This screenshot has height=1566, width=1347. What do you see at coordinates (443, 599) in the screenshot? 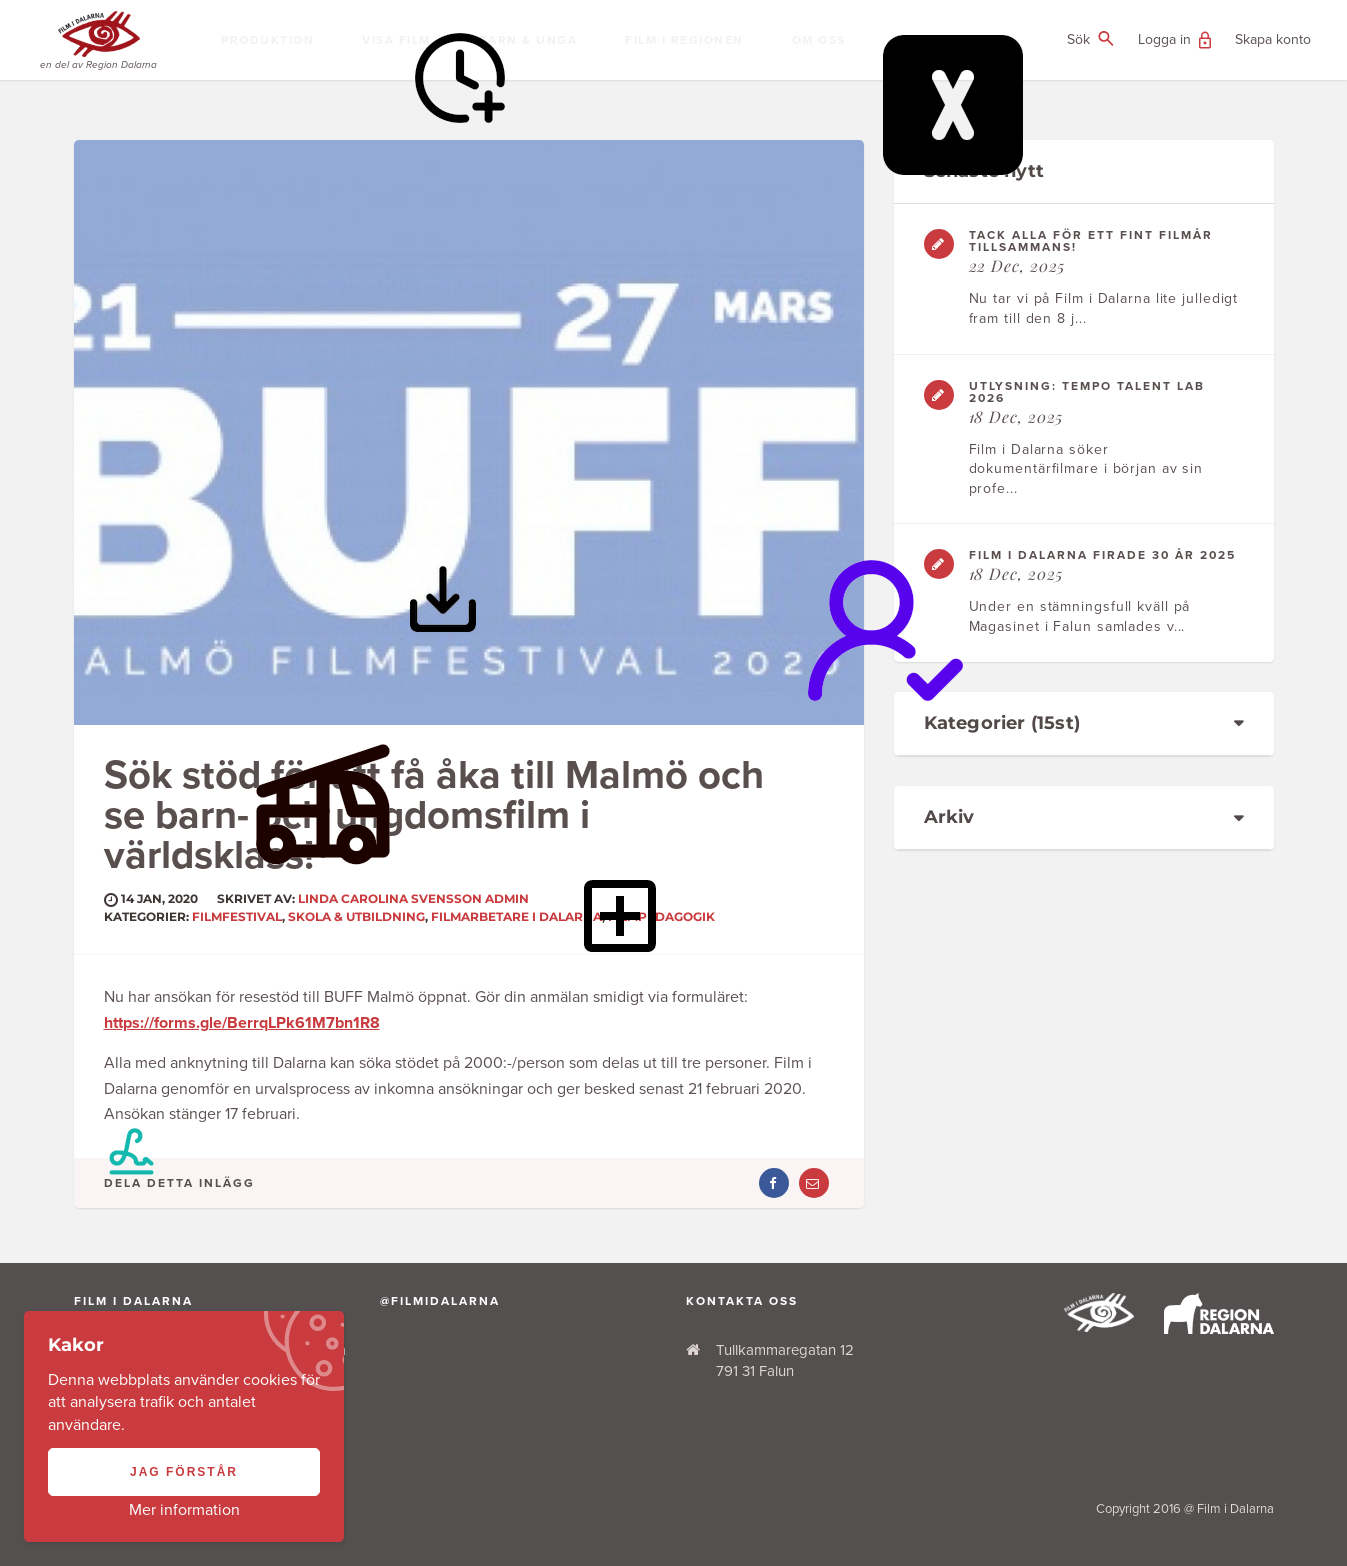
I see `download file to device` at bounding box center [443, 599].